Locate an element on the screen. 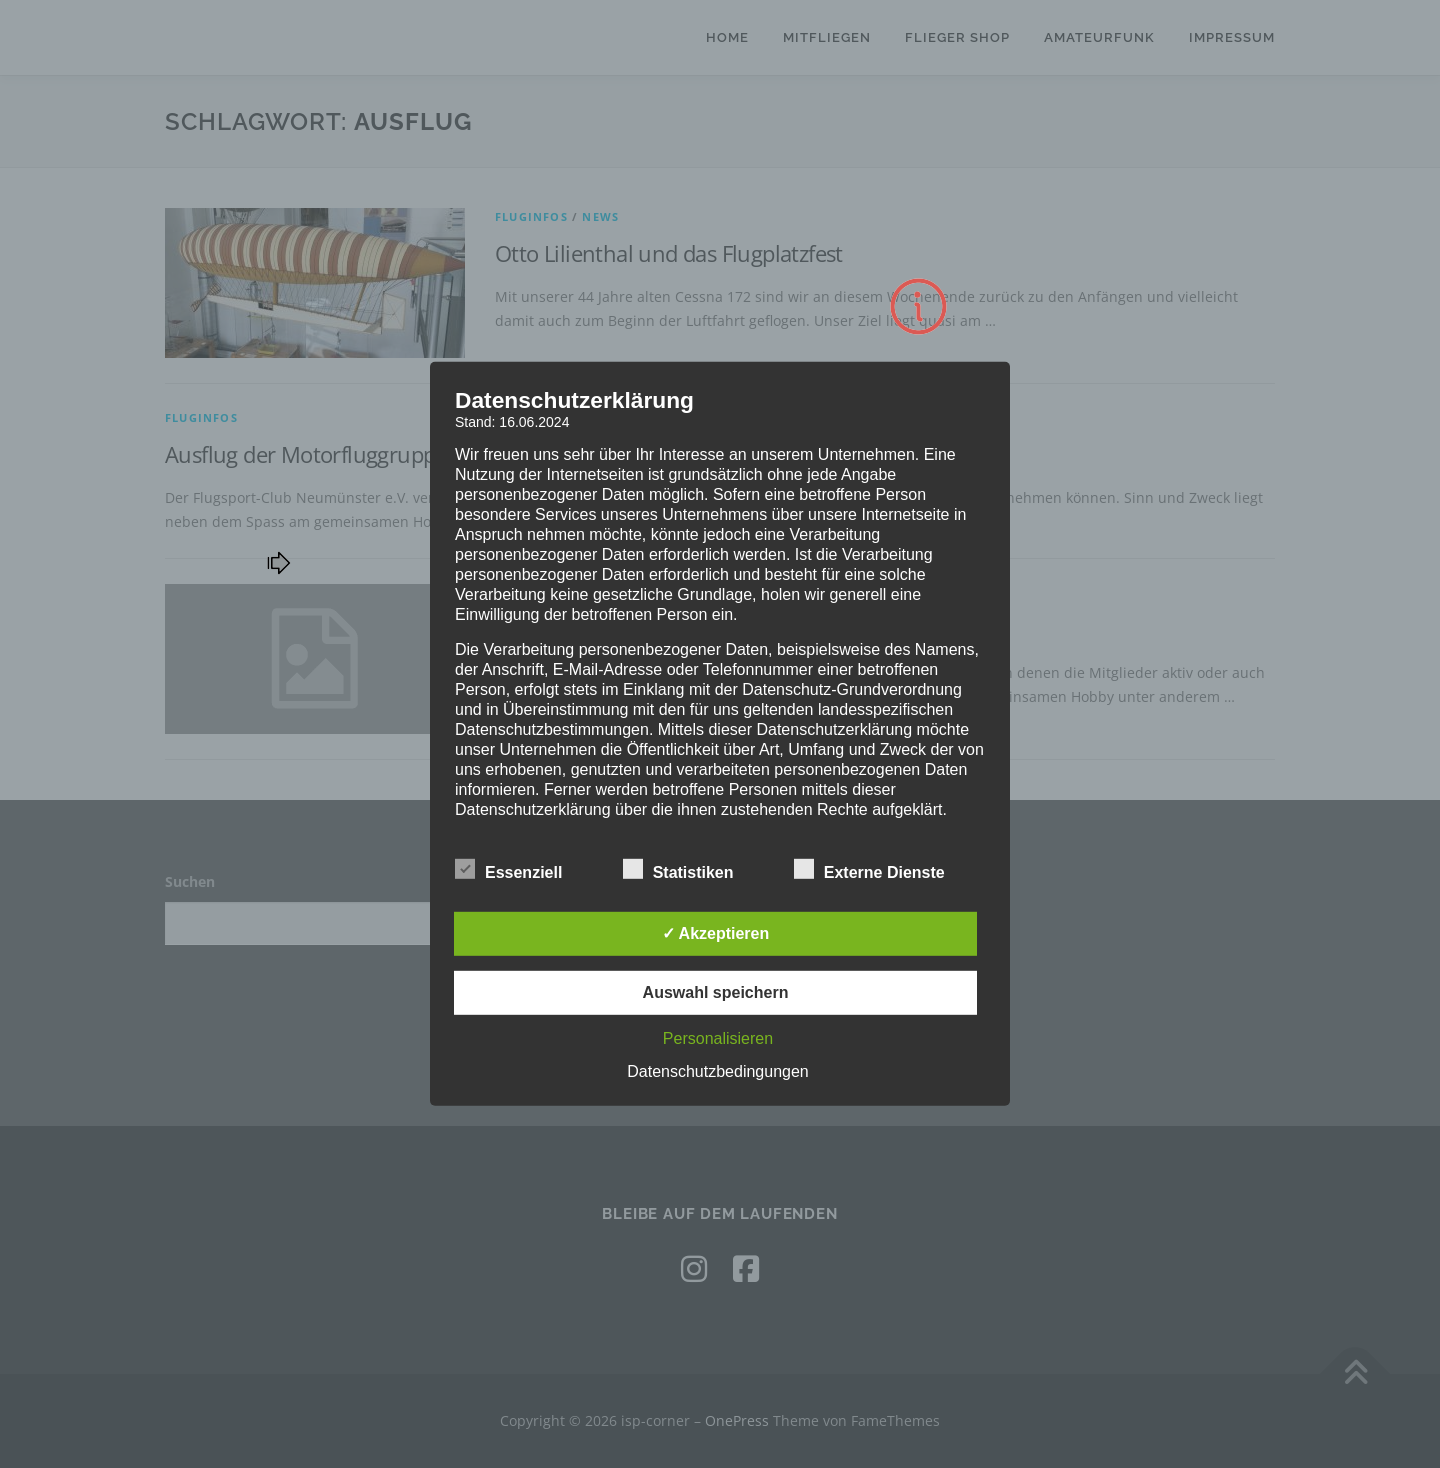 Image resolution: width=1440 pixels, height=1468 pixels. view more information or details is located at coordinates (918, 306).